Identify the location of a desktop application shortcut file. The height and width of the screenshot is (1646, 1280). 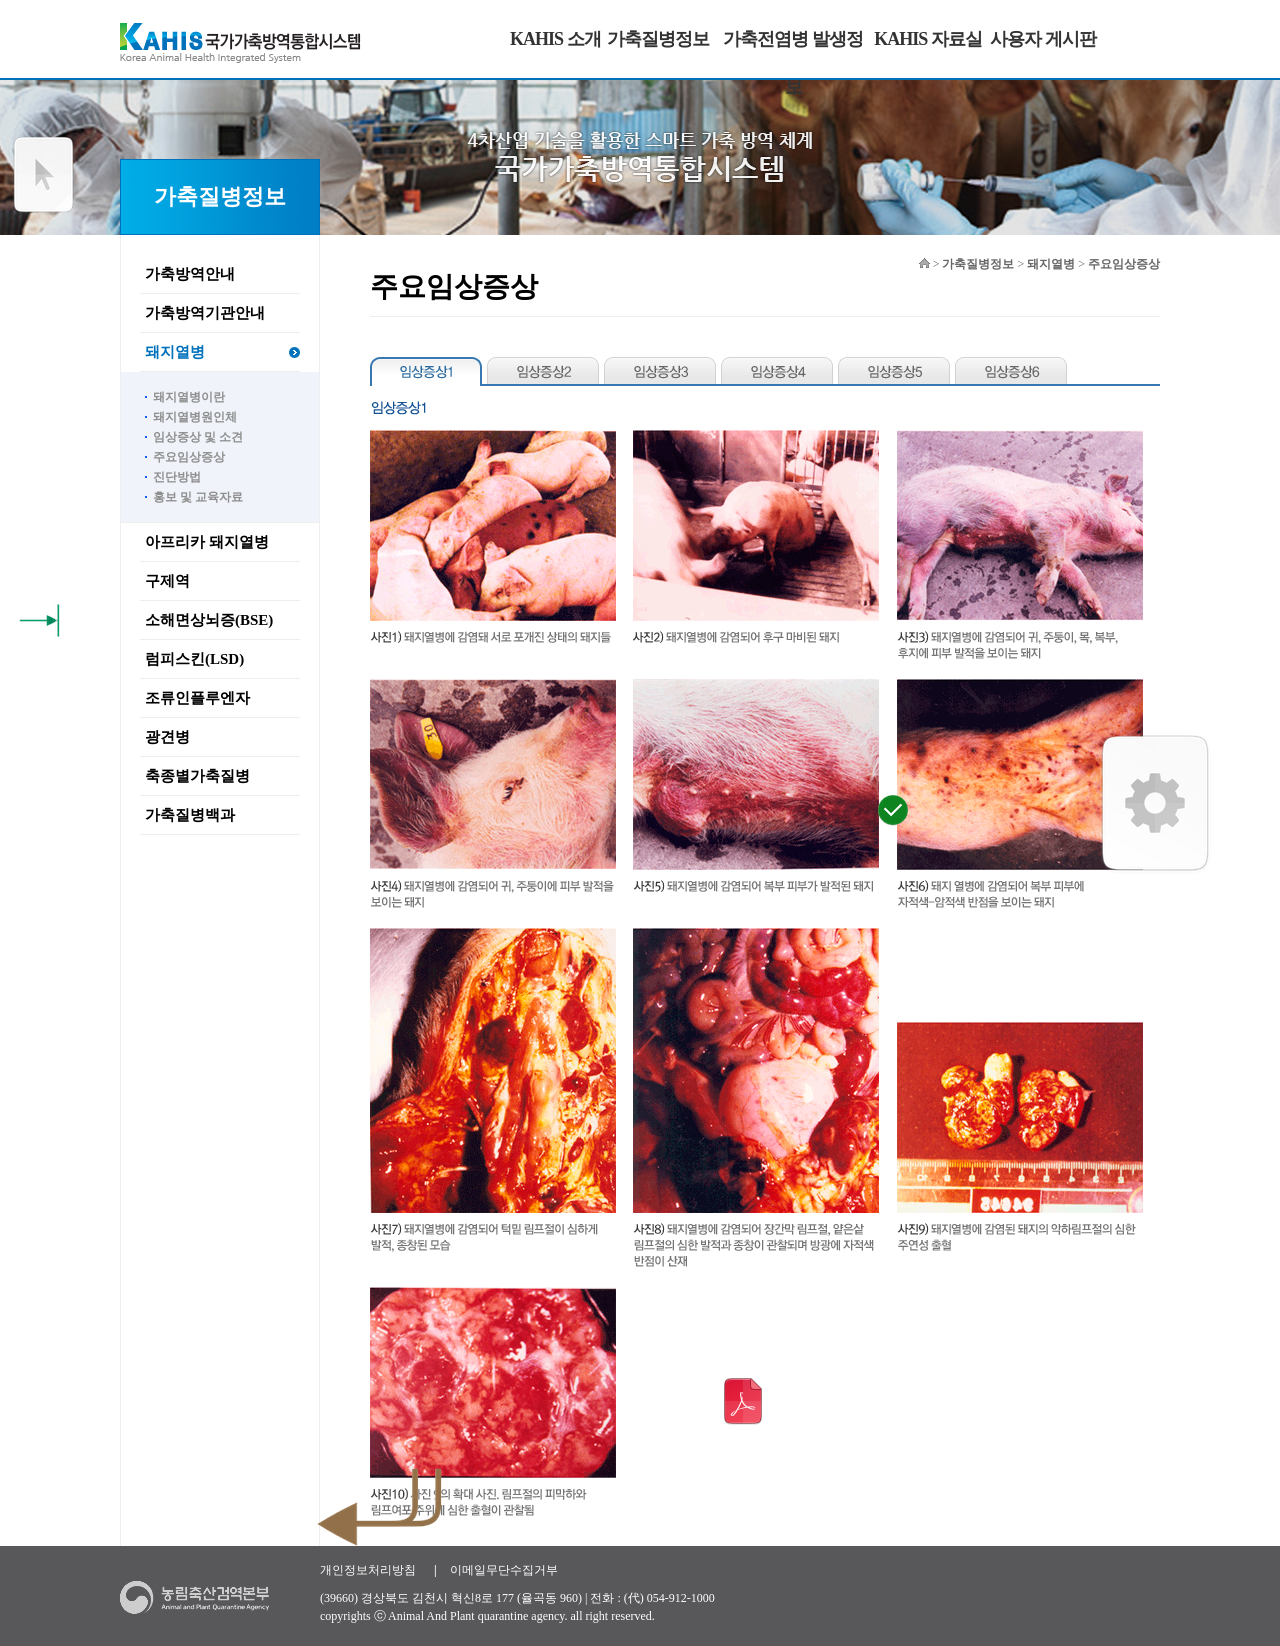
(1155, 803).